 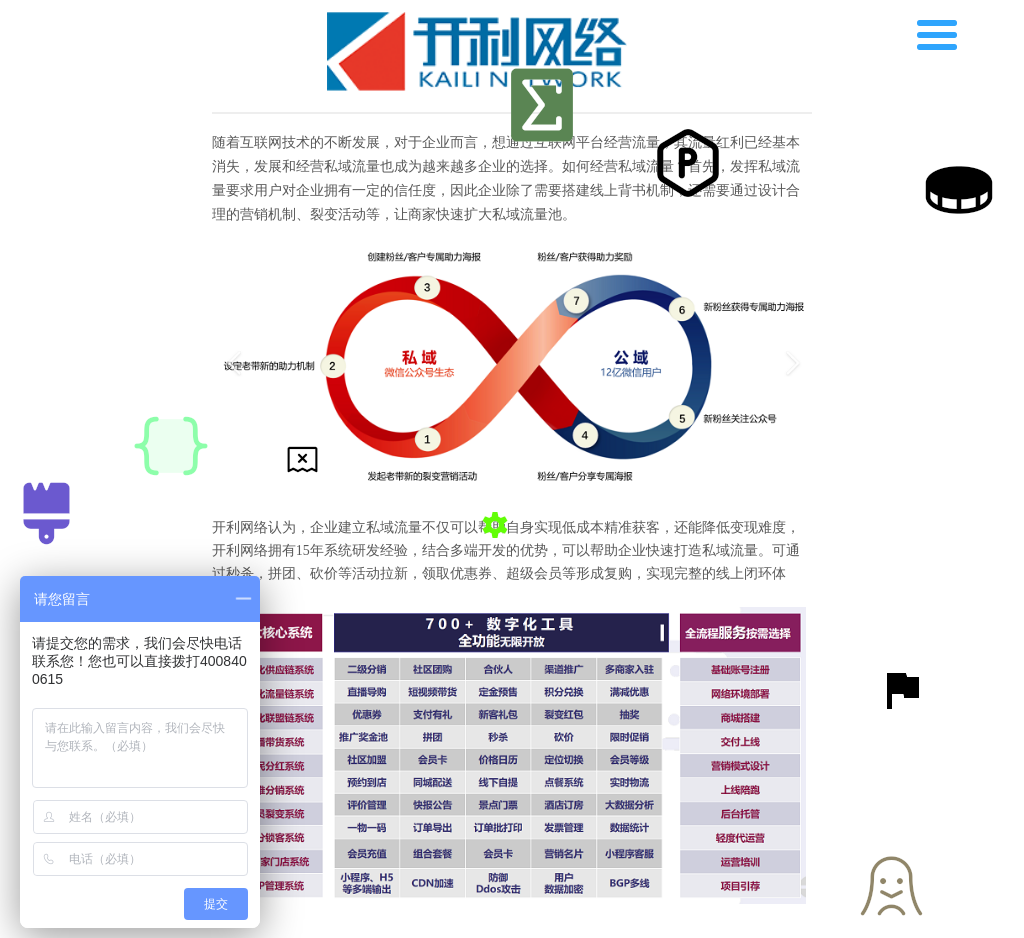 I want to click on view your coin balance or currency, so click(x=959, y=190).